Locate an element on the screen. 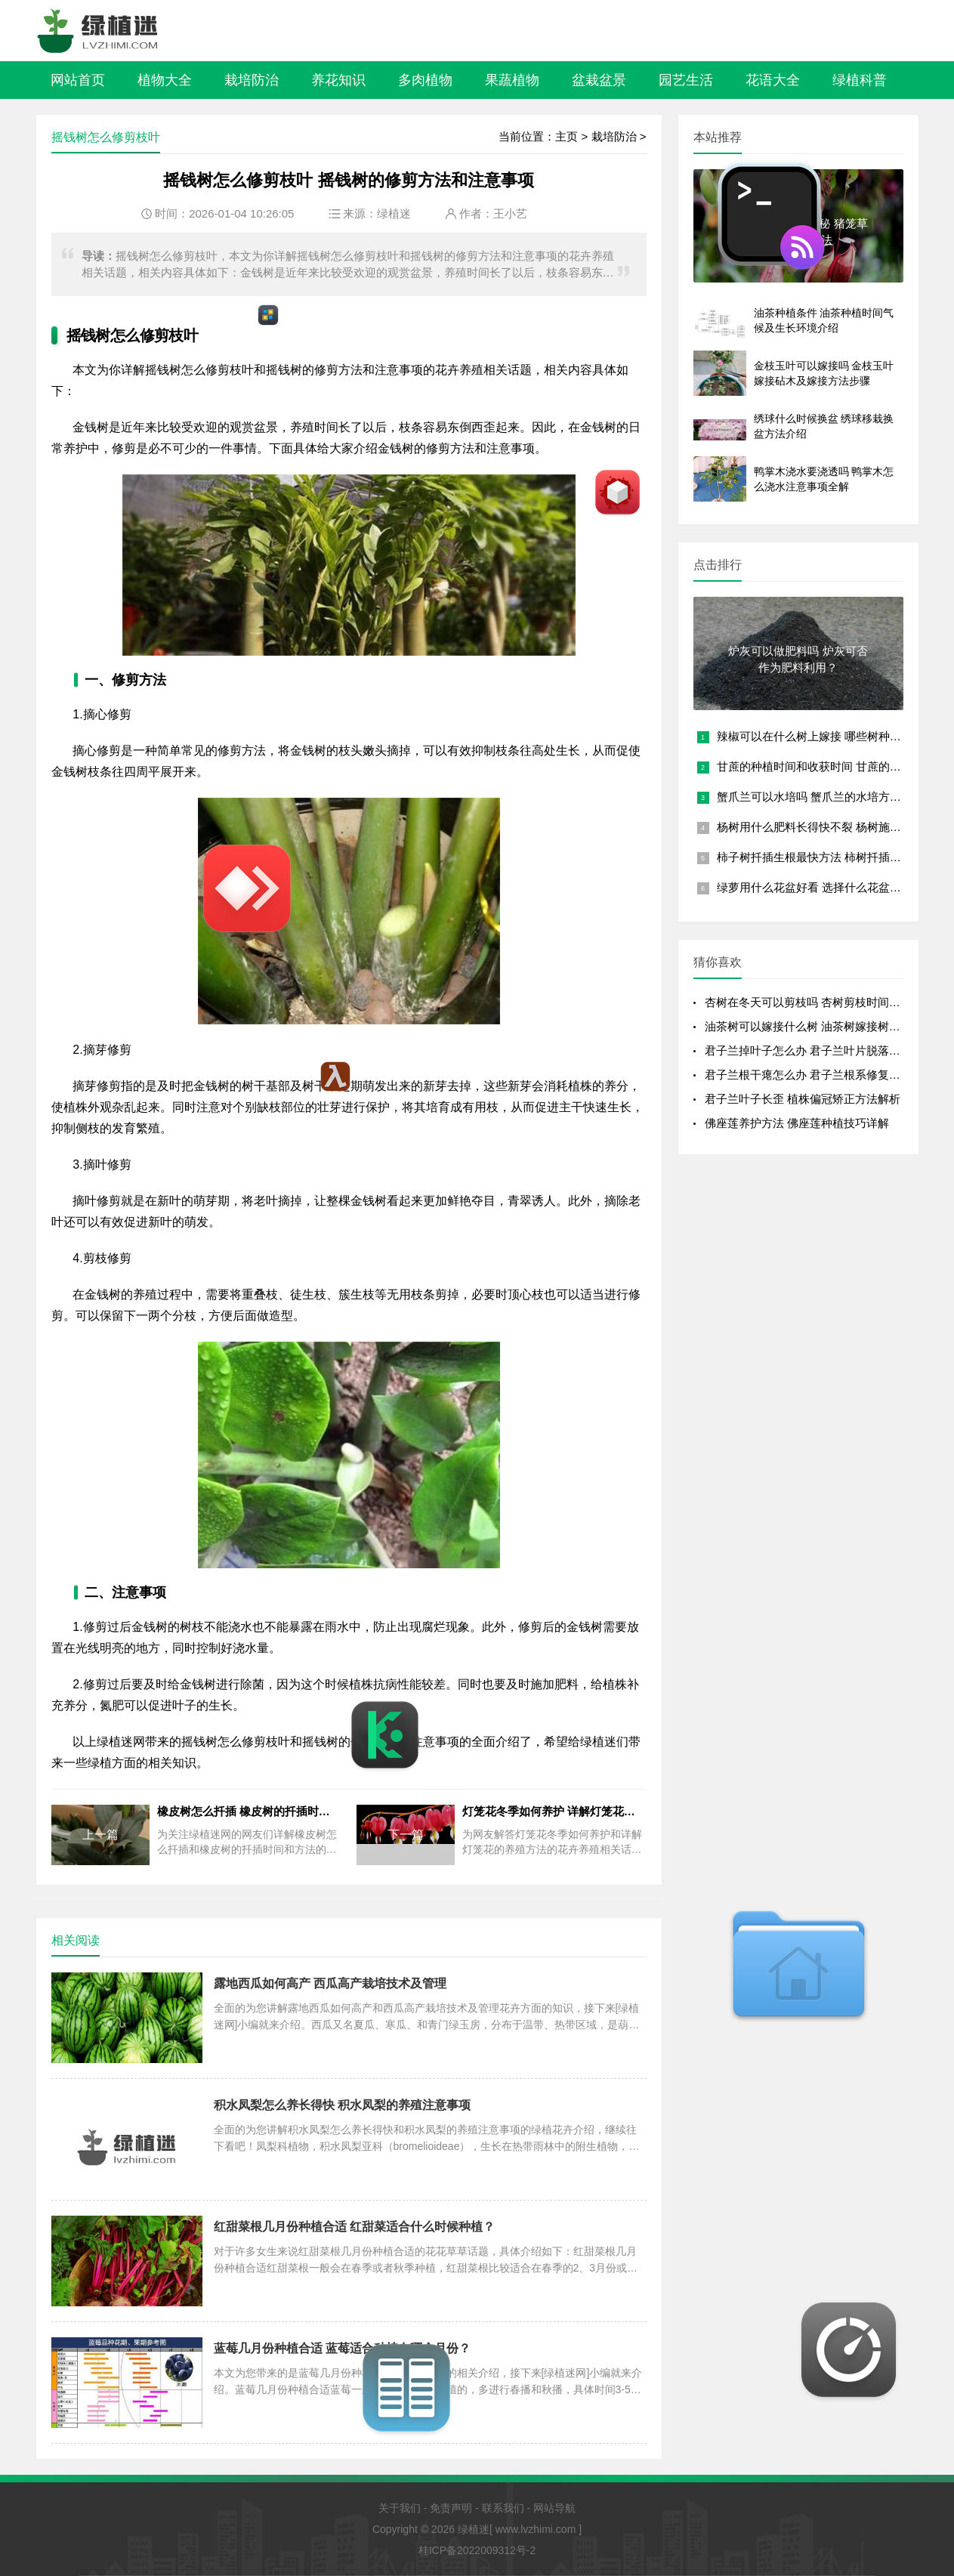  launch gnome klotski sliding block puzzle game is located at coordinates (268, 315).